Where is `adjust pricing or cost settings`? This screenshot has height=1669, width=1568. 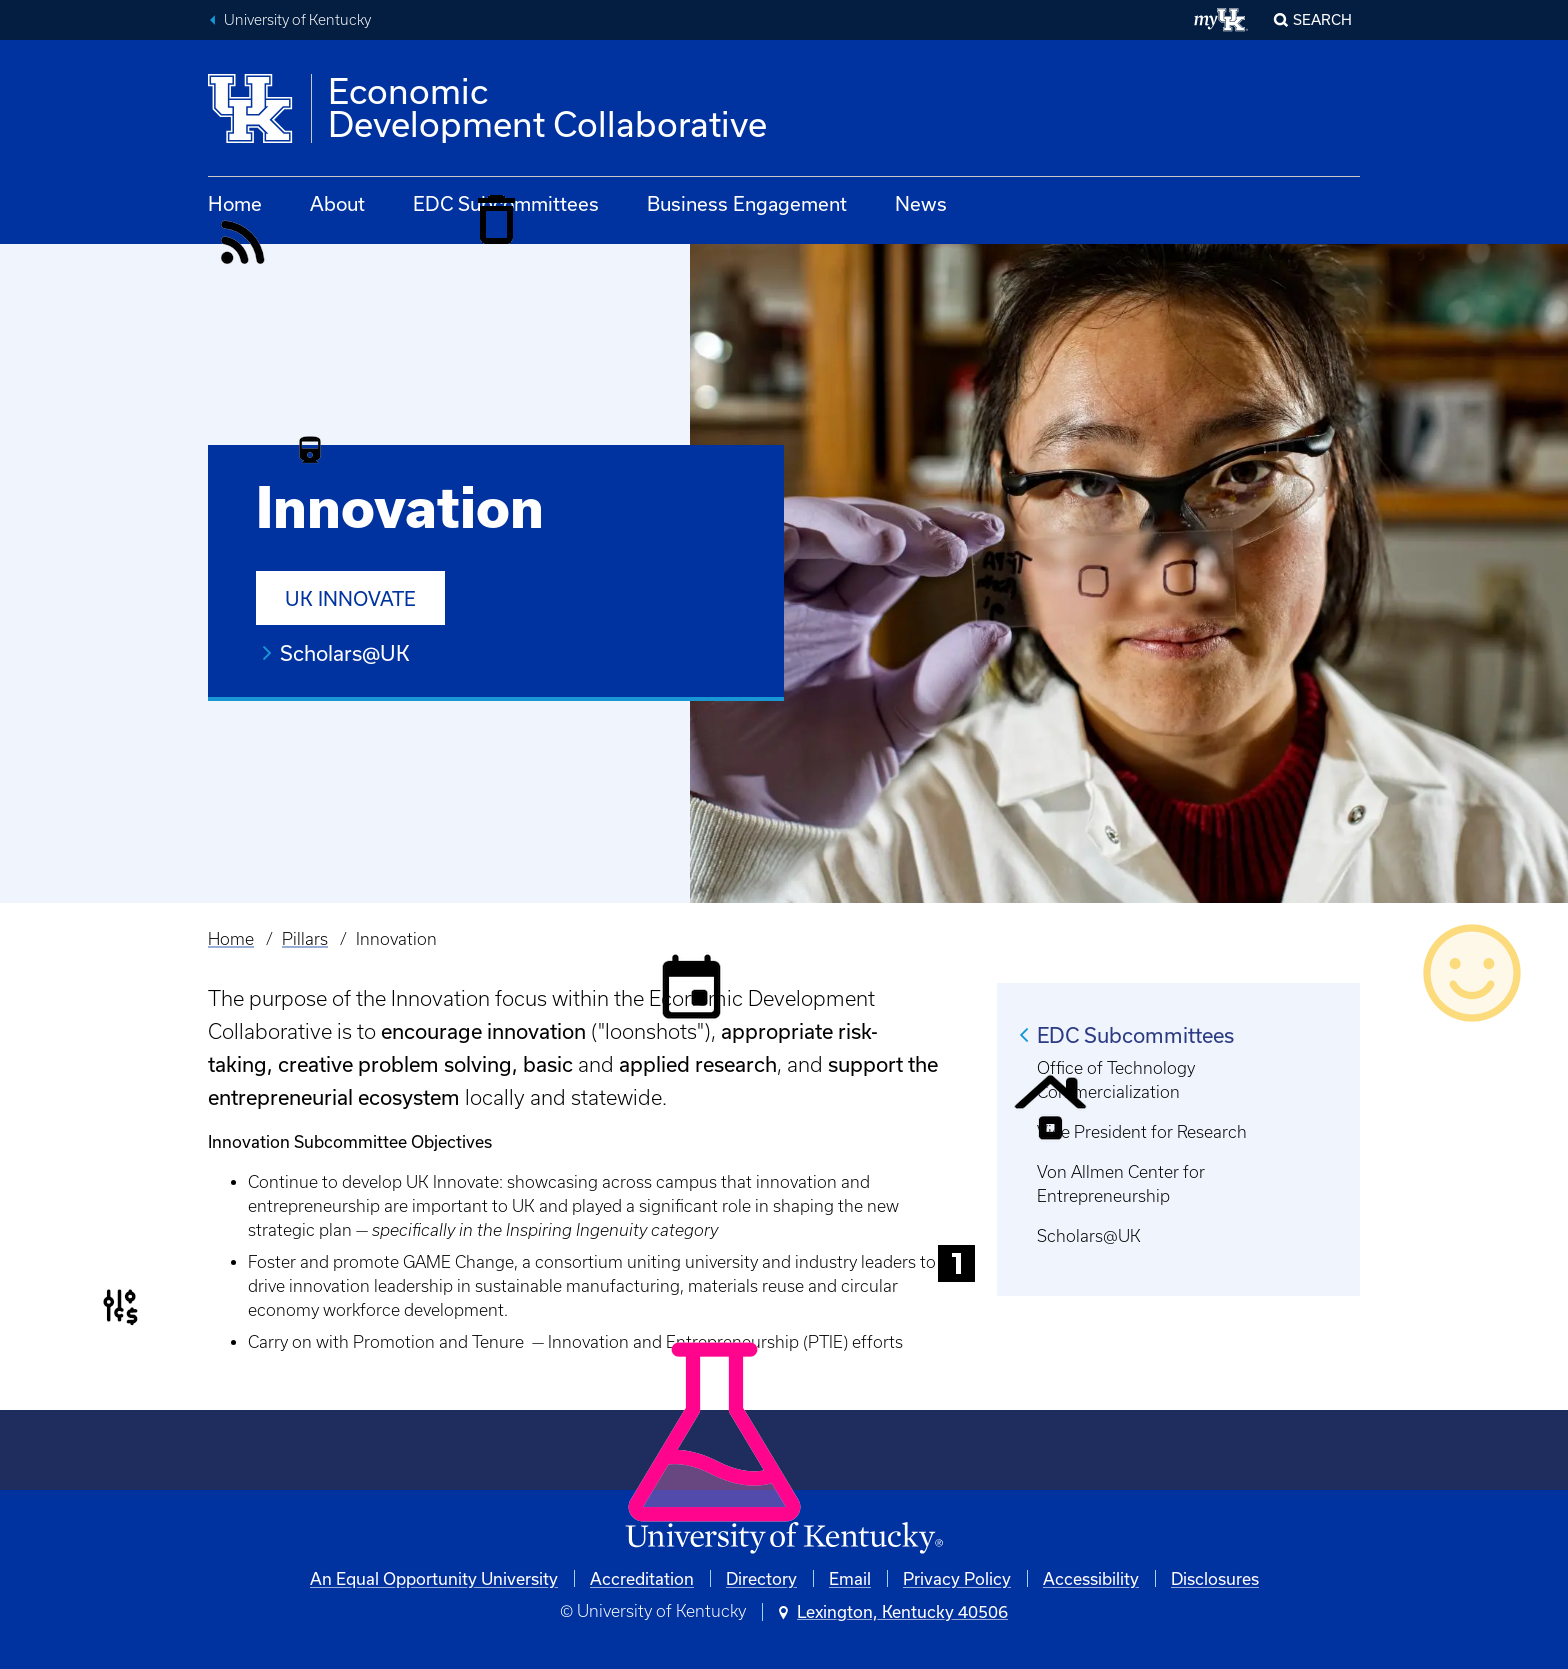 adjust pricing or cost settings is located at coordinates (119, 1305).